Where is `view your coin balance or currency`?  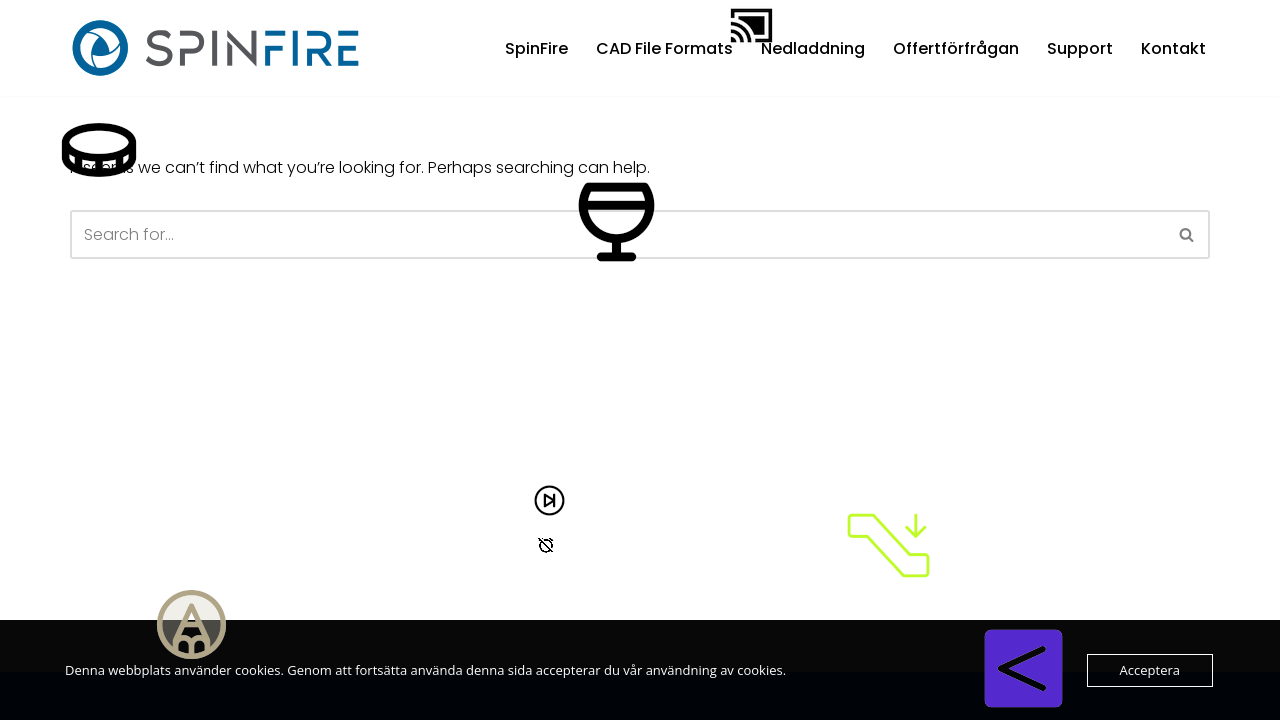
view your coin balance or currency is located at coordinates (99, 150).